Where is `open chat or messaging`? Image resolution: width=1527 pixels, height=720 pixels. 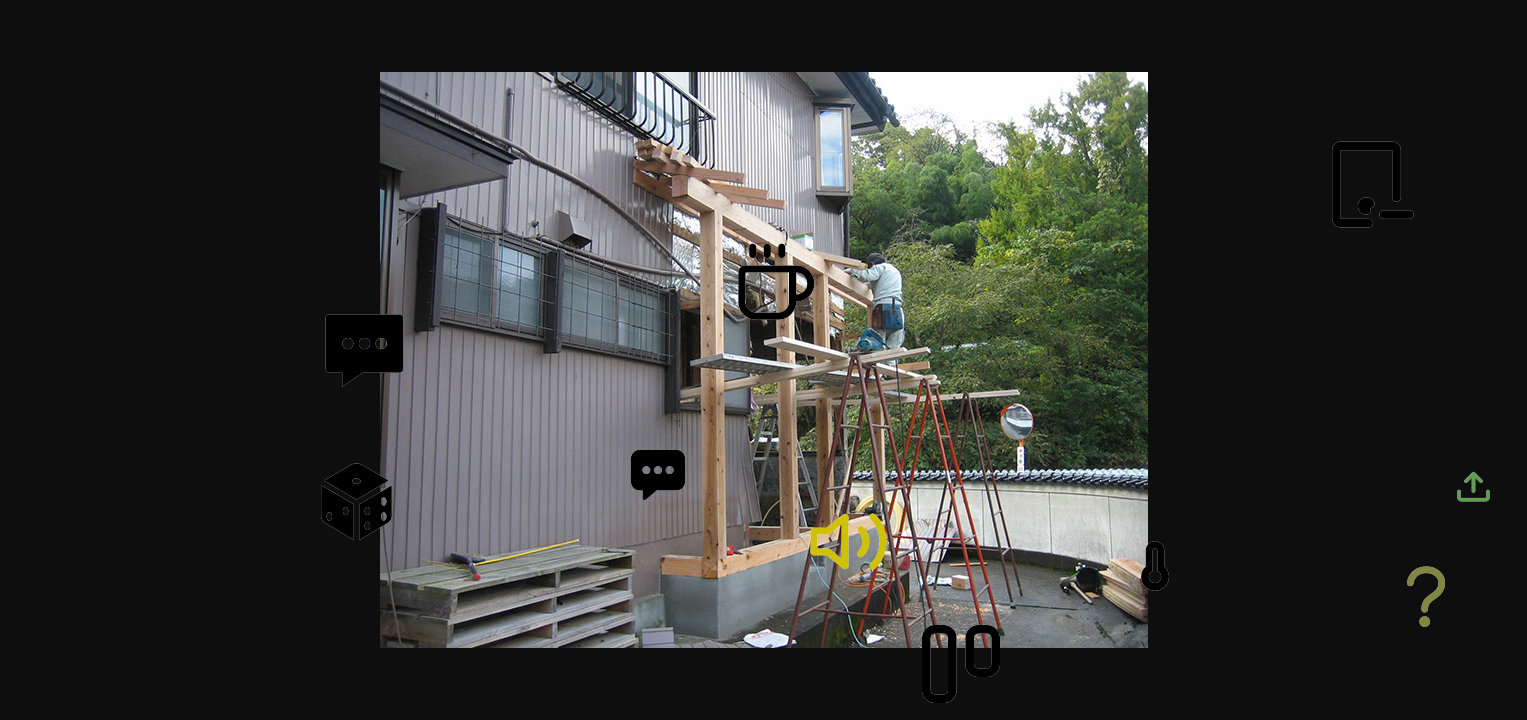
open chat or messaging is located at coordinates (658, 475).